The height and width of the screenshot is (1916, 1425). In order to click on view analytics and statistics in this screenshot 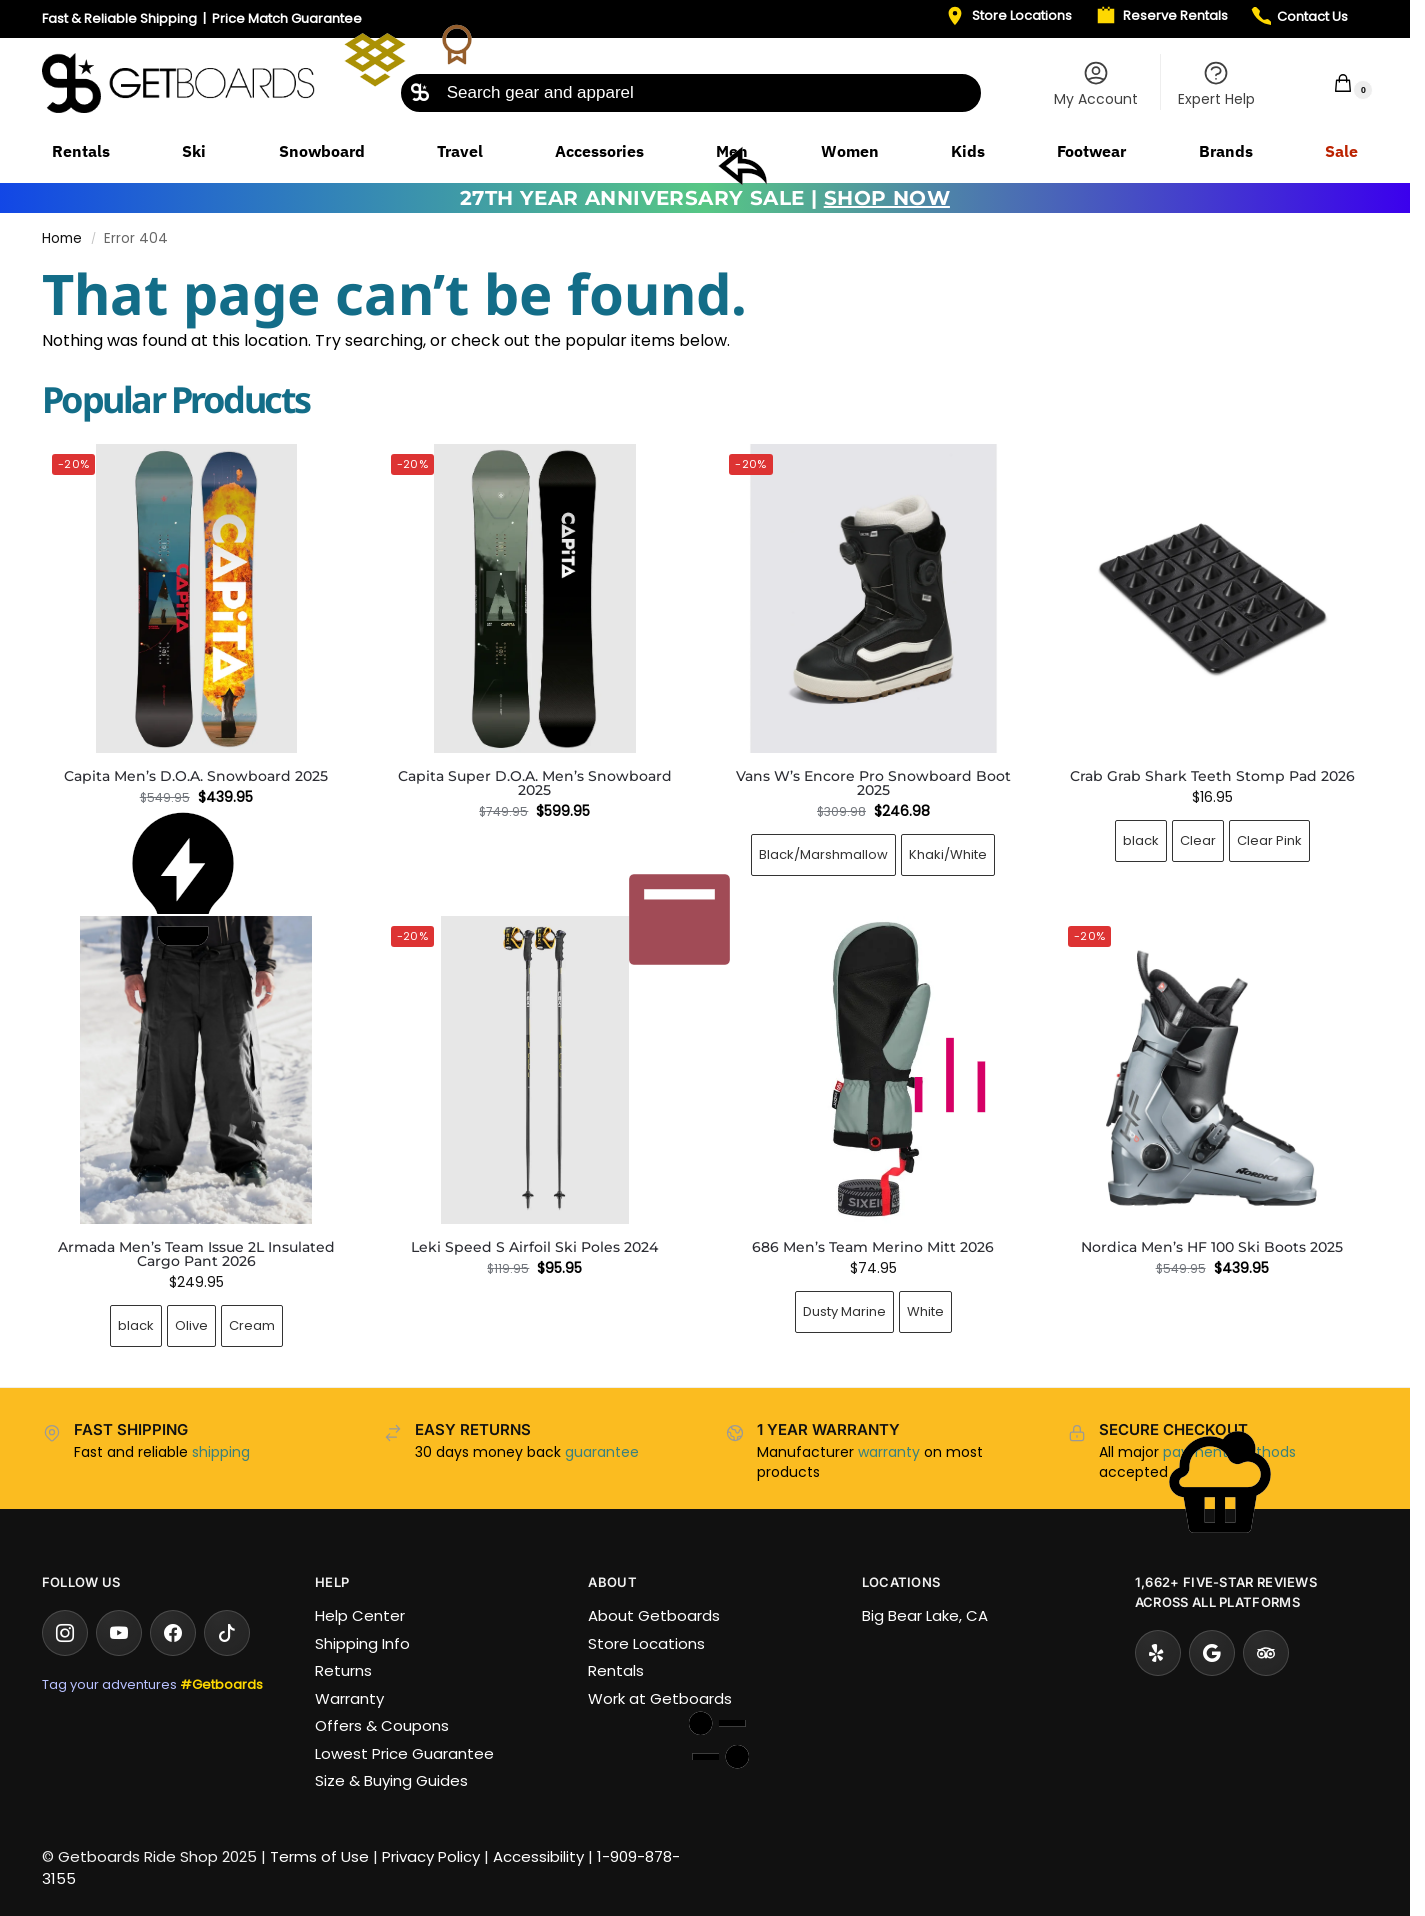, I will do `click(950, 1077)`.